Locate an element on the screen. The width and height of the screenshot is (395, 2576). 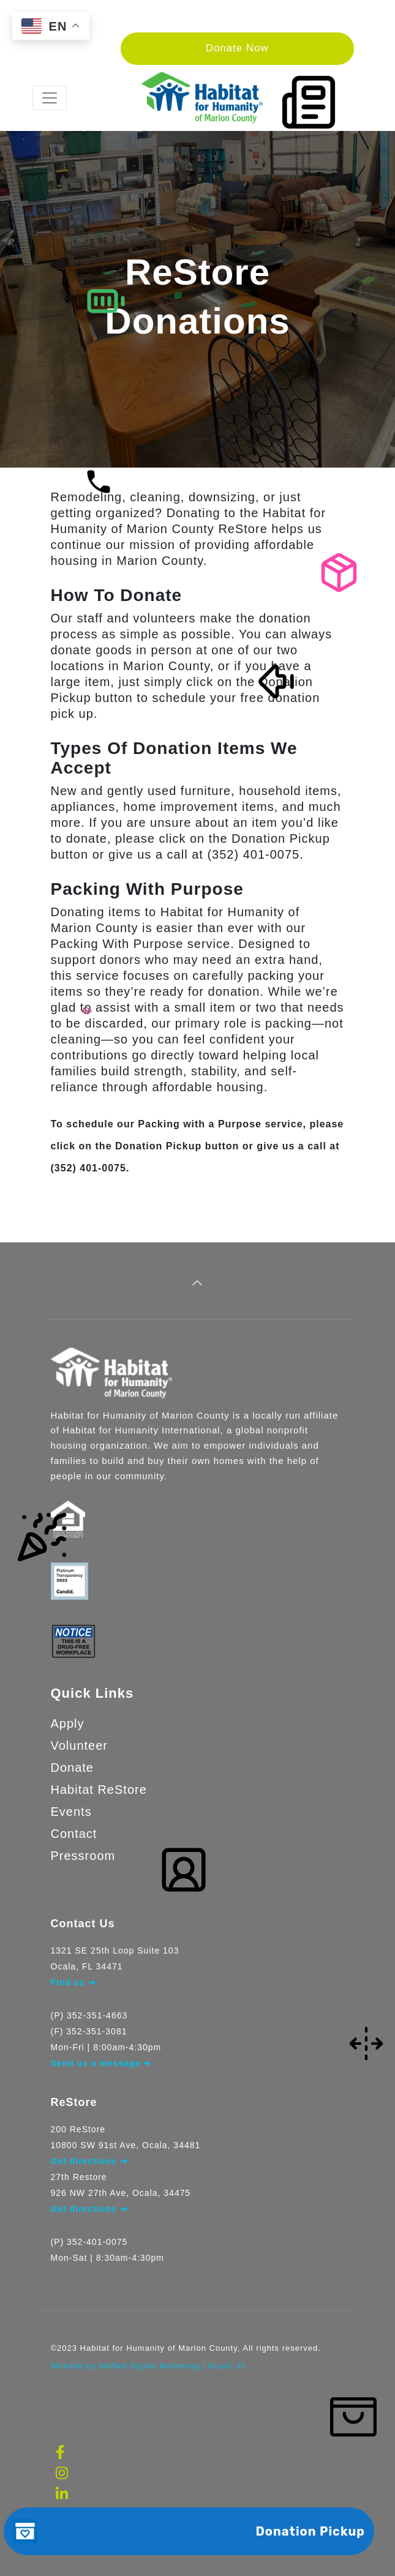
celebrate a completed milestone or achievement is located at coordinates (42, 1537).